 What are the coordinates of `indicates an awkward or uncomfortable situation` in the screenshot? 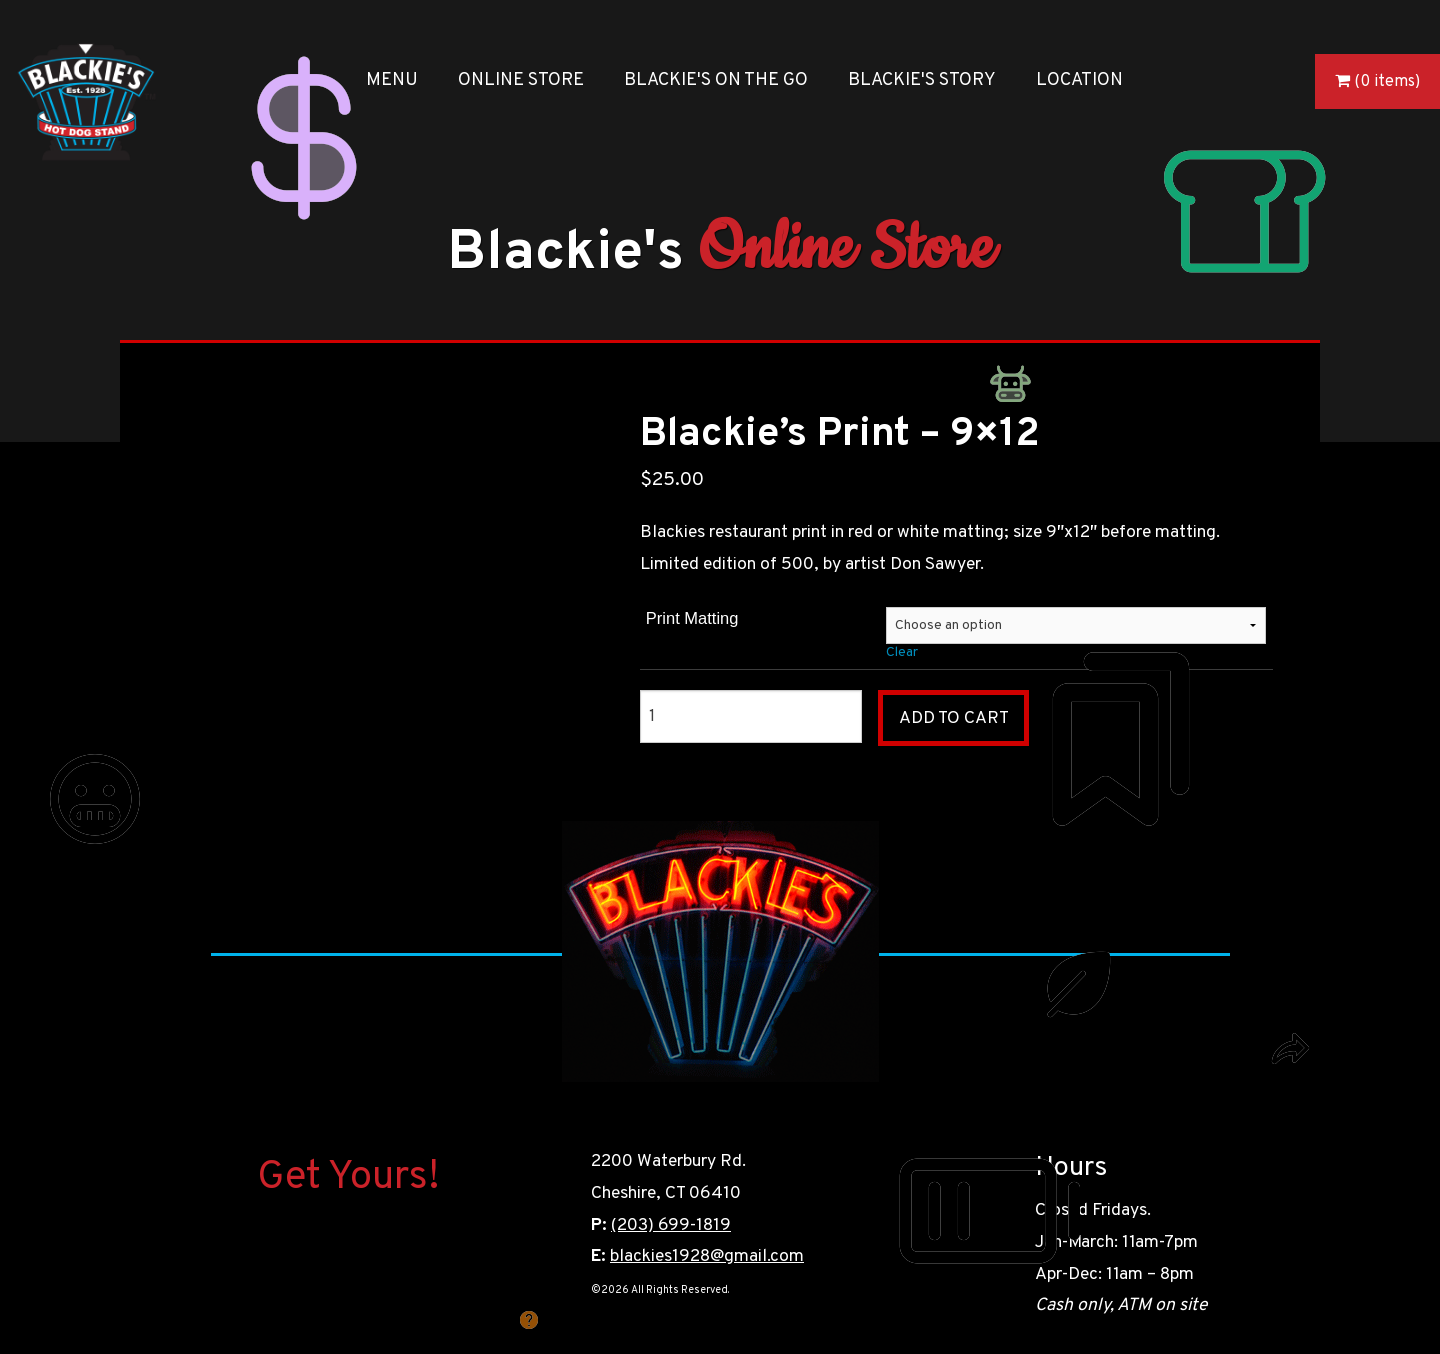 It's located at (95, 799).